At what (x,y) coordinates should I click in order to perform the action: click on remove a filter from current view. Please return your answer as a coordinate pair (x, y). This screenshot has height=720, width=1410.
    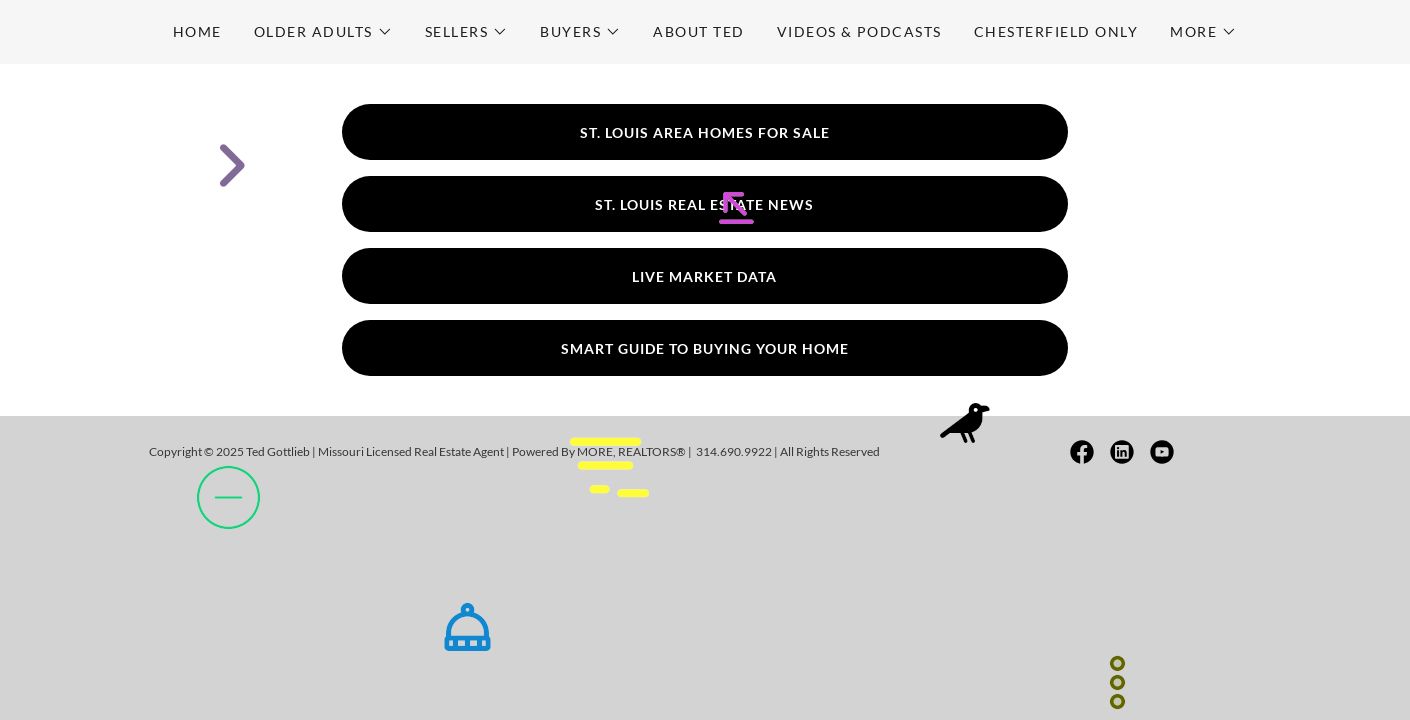
    Looking at the image, I should click on (605, 465).